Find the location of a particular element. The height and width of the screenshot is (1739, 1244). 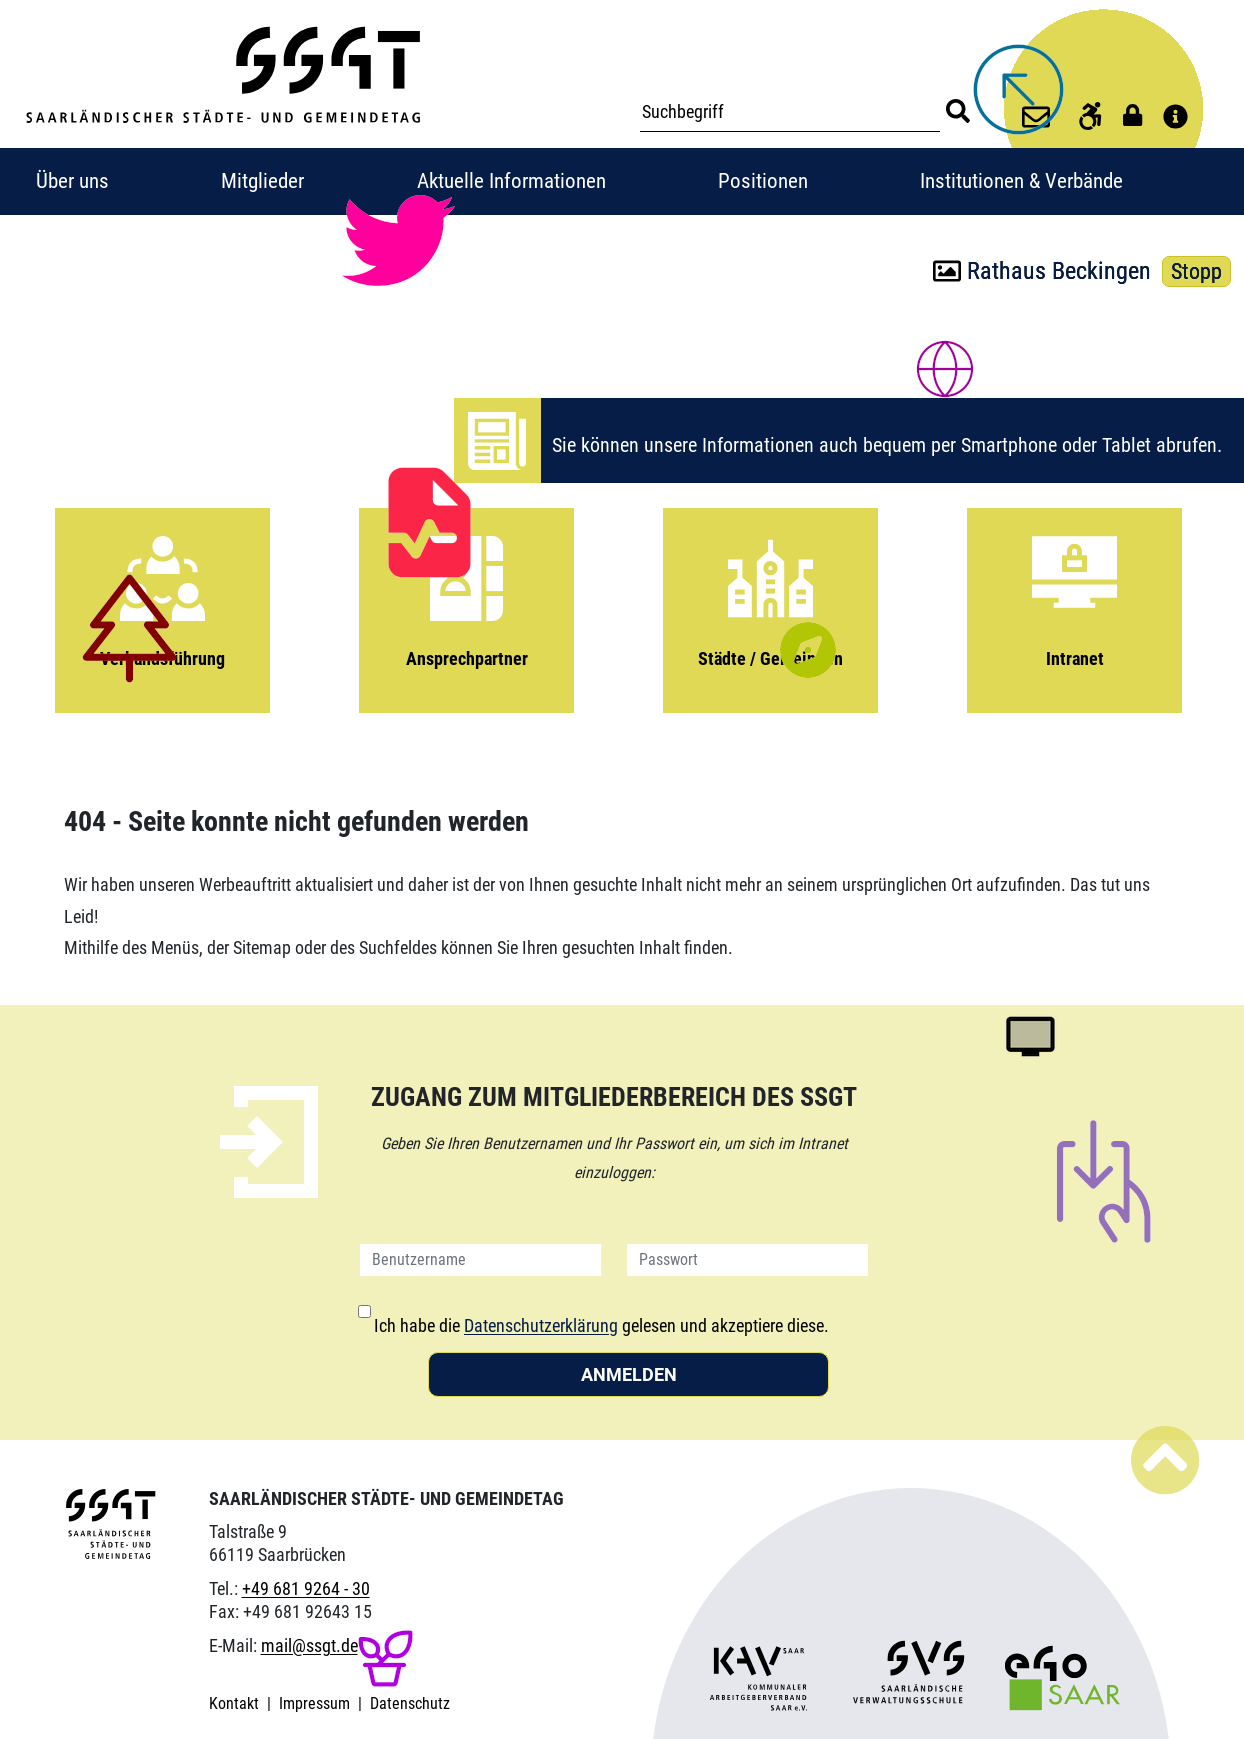

access tv or display settings is located at coordinates (1030, 1036).